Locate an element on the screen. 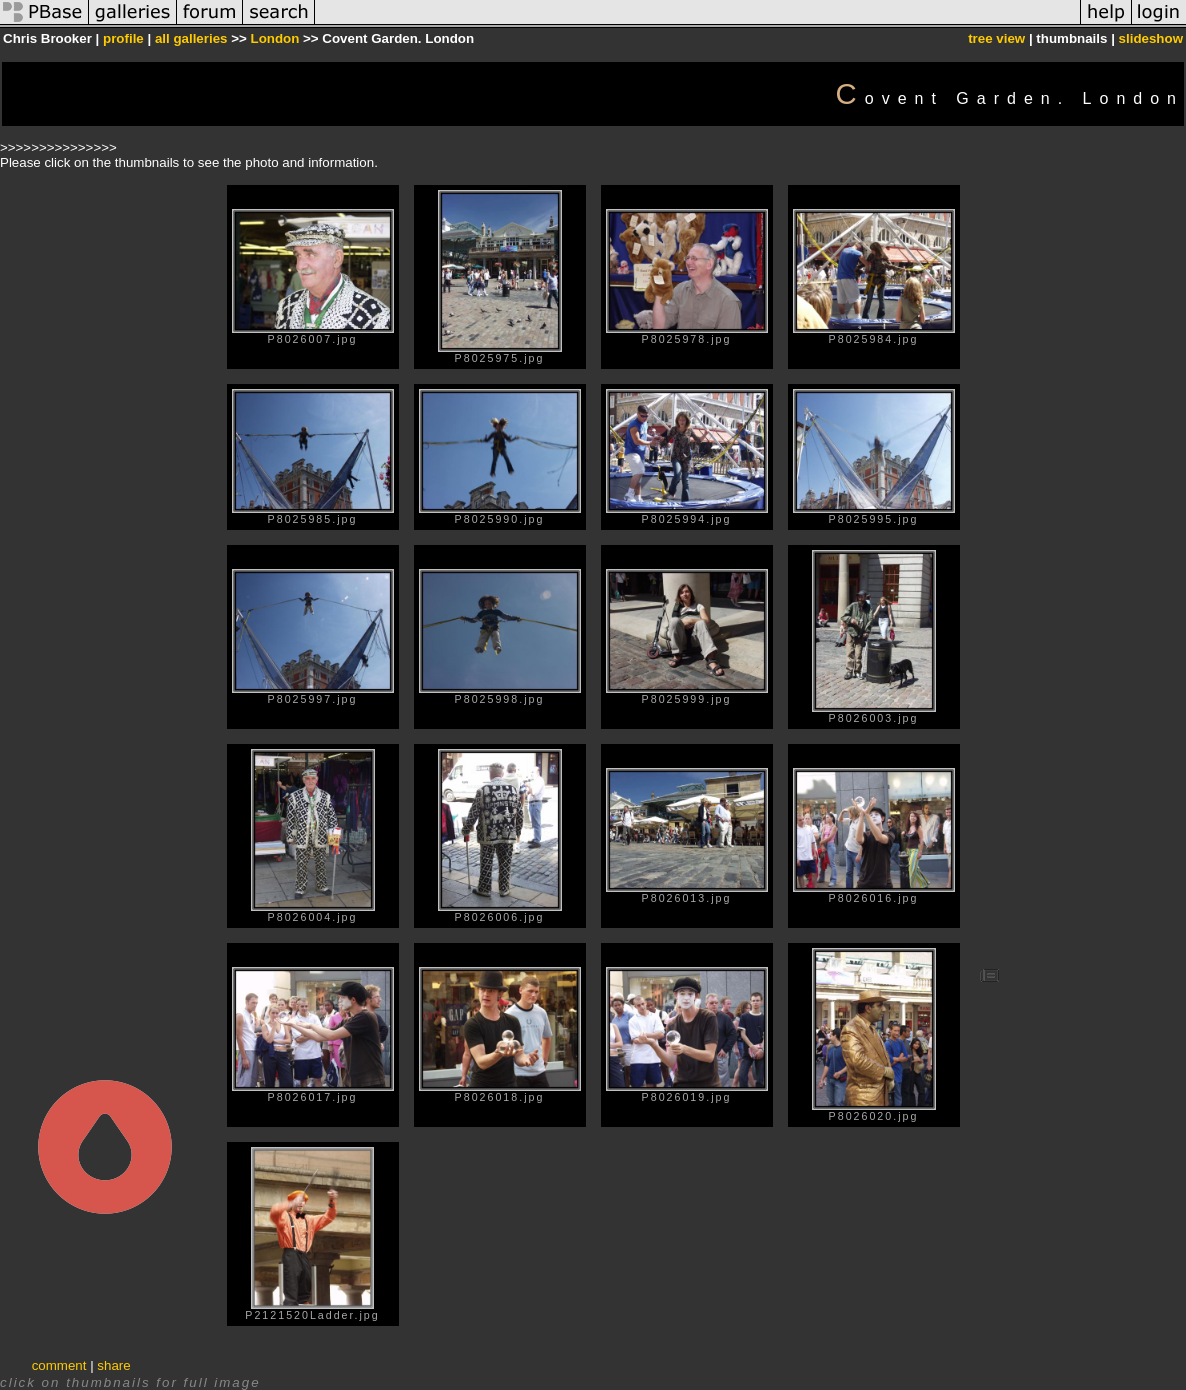 The height and width of the screenshot is (1390, 1186). adjust color or ink settings is located at coordinates (105, 1147).